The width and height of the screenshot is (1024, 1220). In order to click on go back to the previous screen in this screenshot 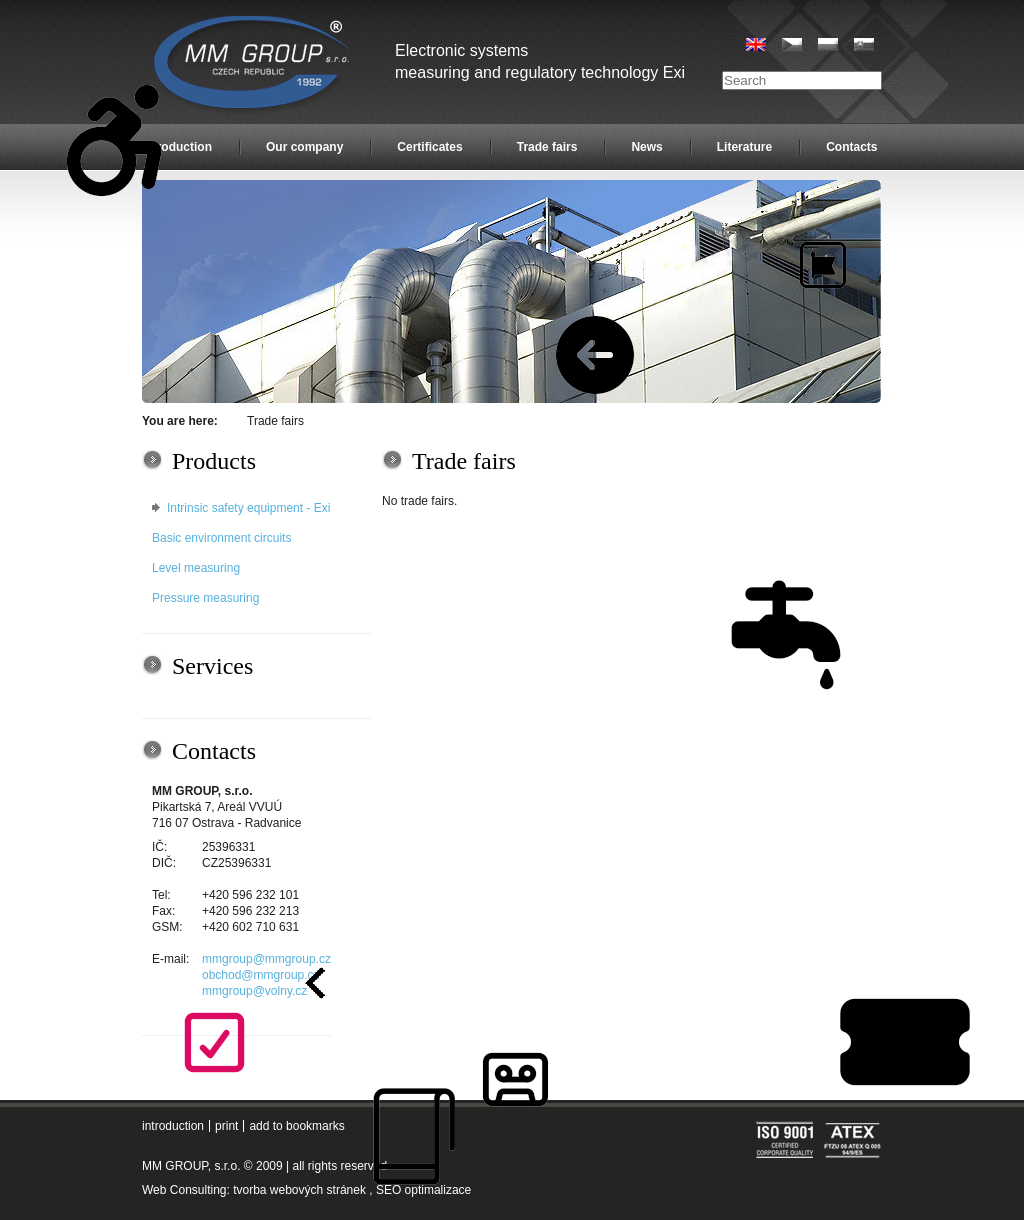, I will do `click(595, 355)`.